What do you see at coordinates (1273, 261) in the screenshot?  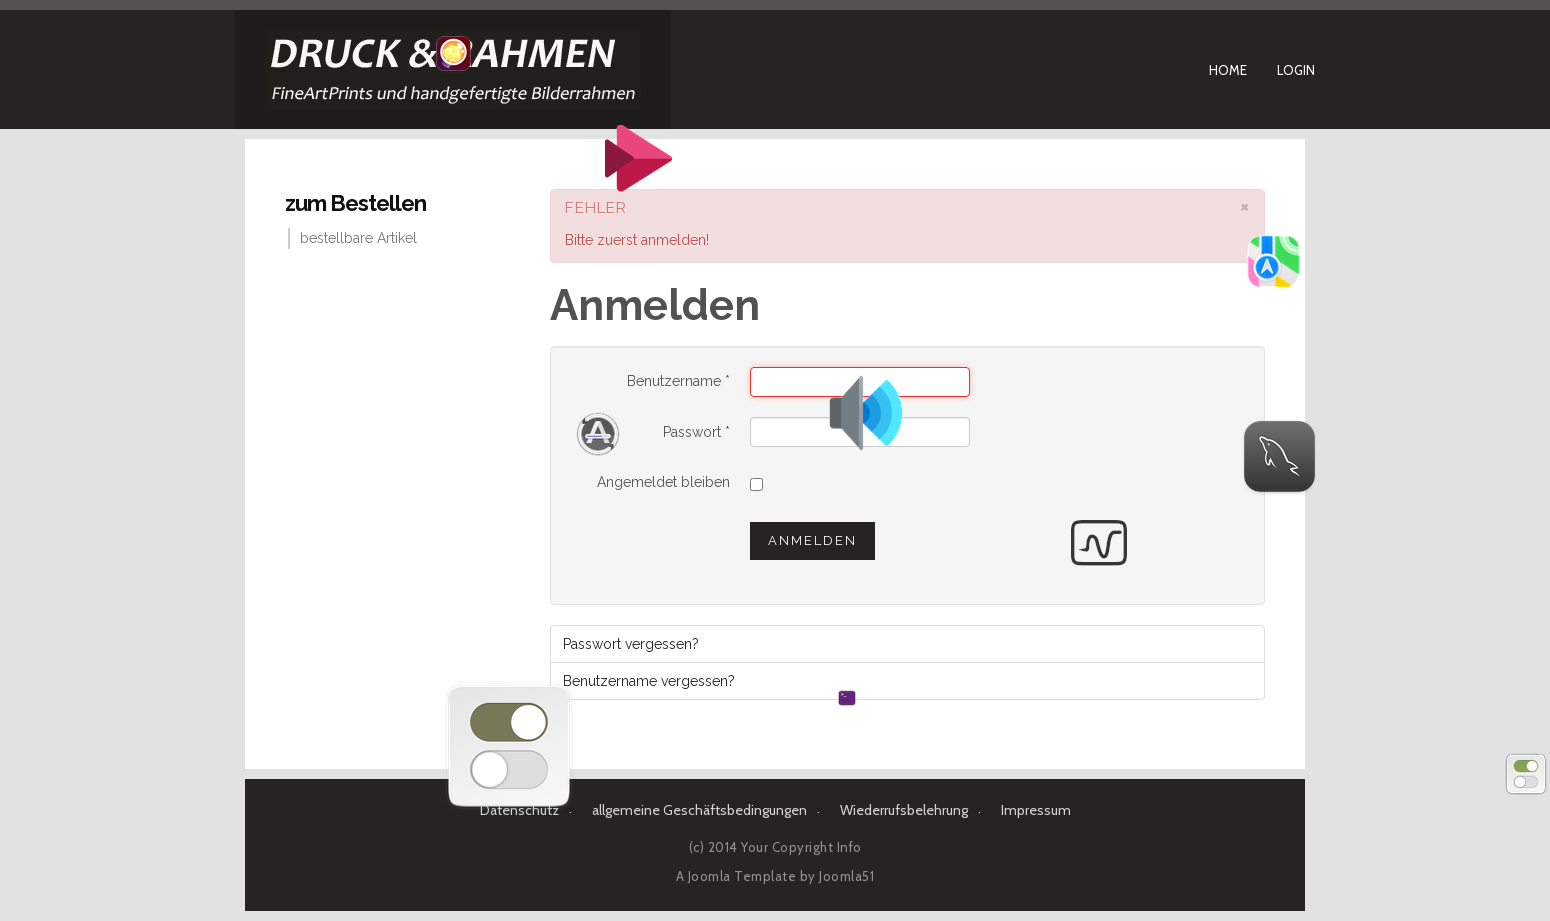 I see `open apple maps` at bounding box center [1273, 261].